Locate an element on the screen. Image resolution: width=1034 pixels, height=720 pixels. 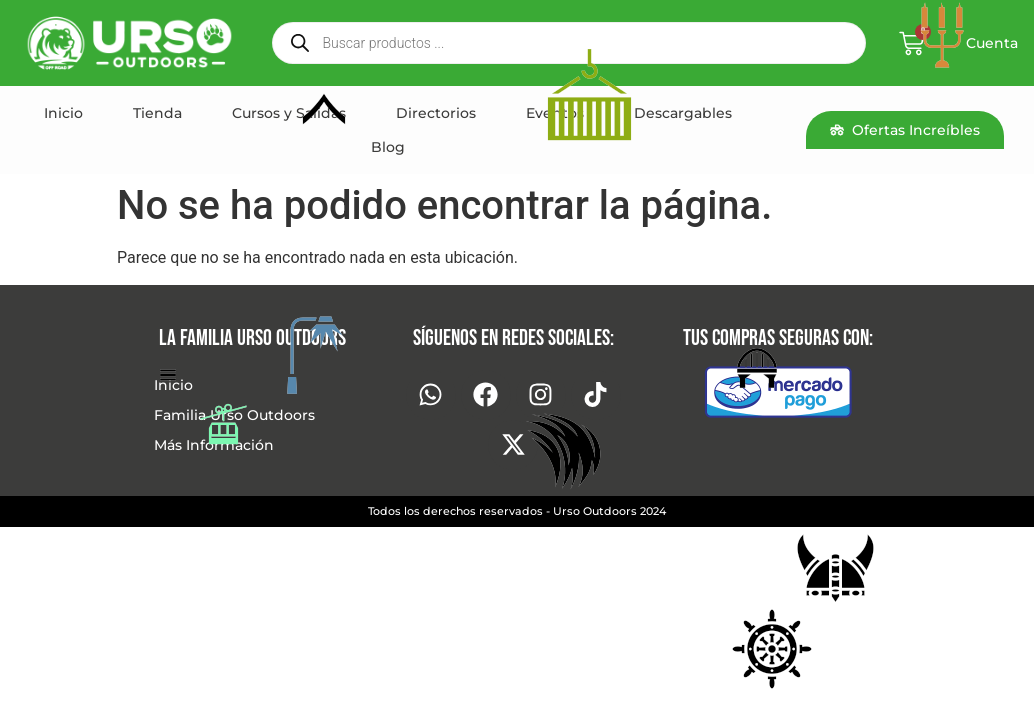
indicates lowest military rank (private) is located at coordinates (324, 109).